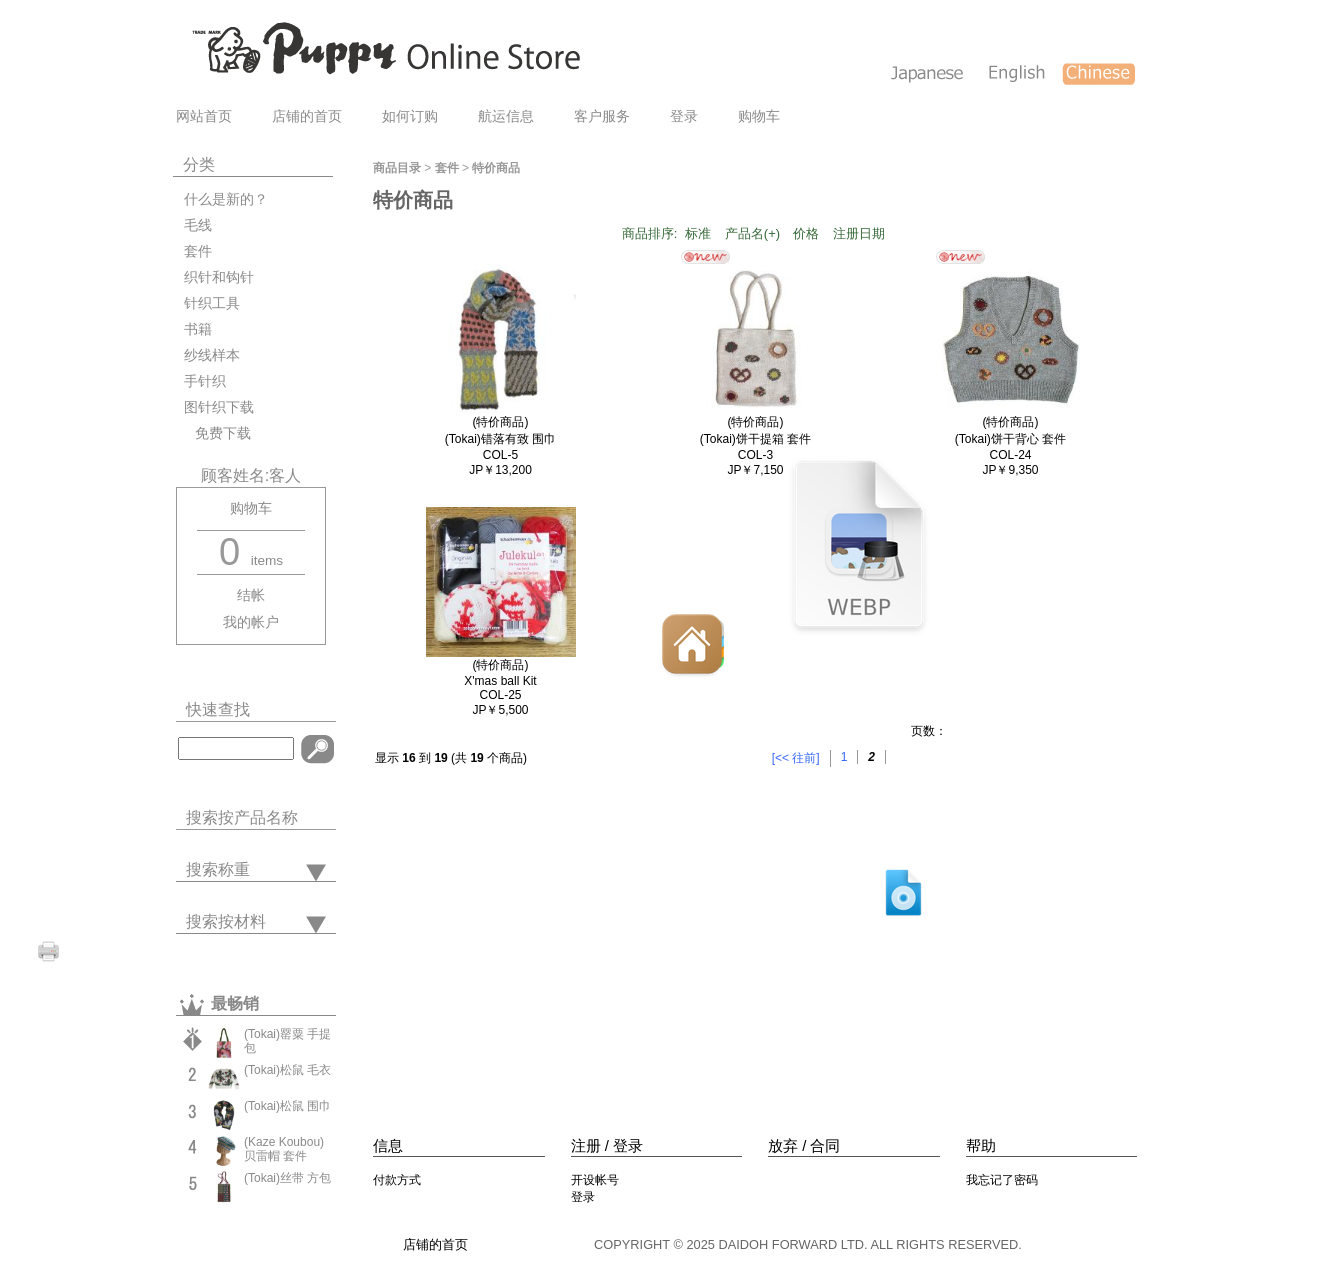  I want to click on a webp image file, so click(859, 547).